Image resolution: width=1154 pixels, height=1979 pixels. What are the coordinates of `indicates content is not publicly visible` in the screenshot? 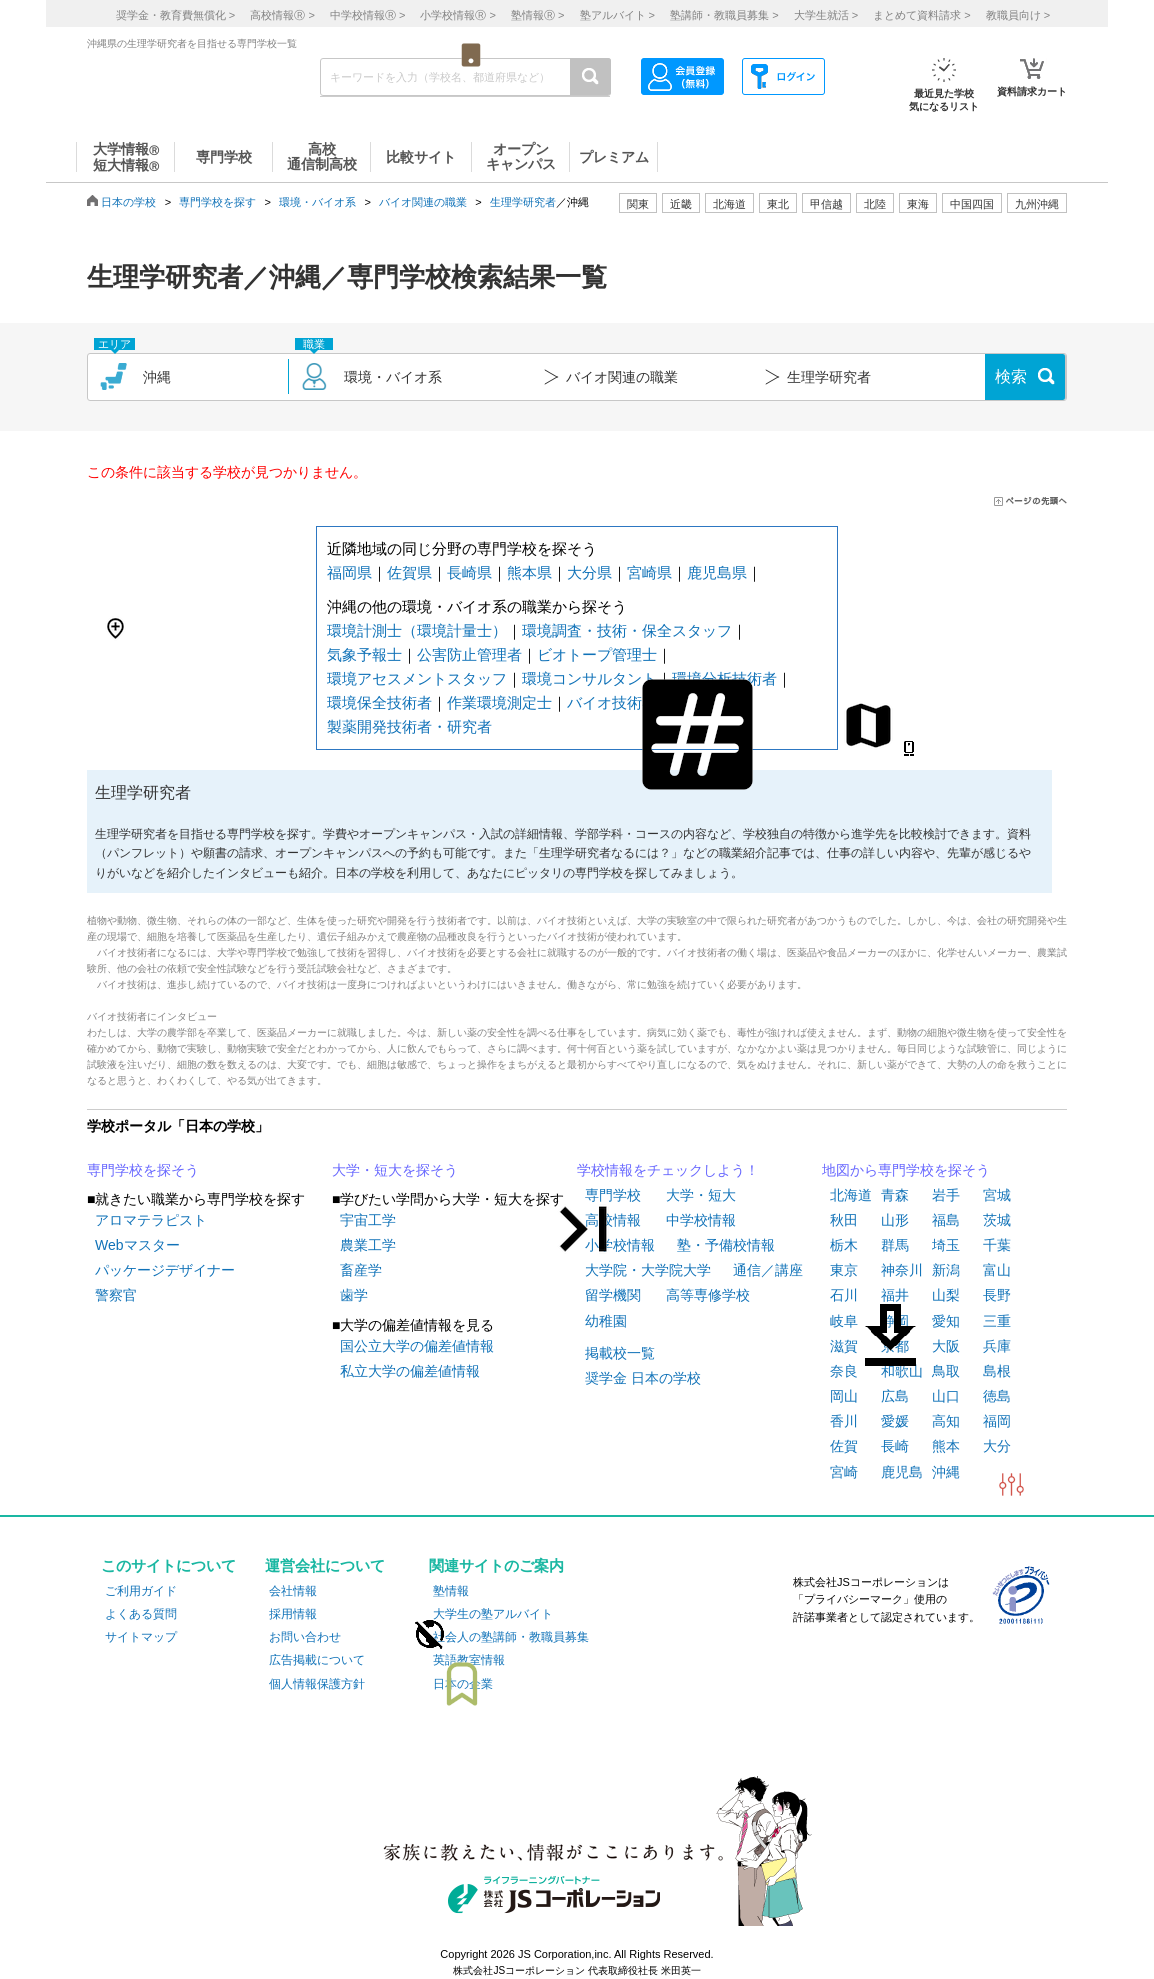 It's located at (430, 1634).